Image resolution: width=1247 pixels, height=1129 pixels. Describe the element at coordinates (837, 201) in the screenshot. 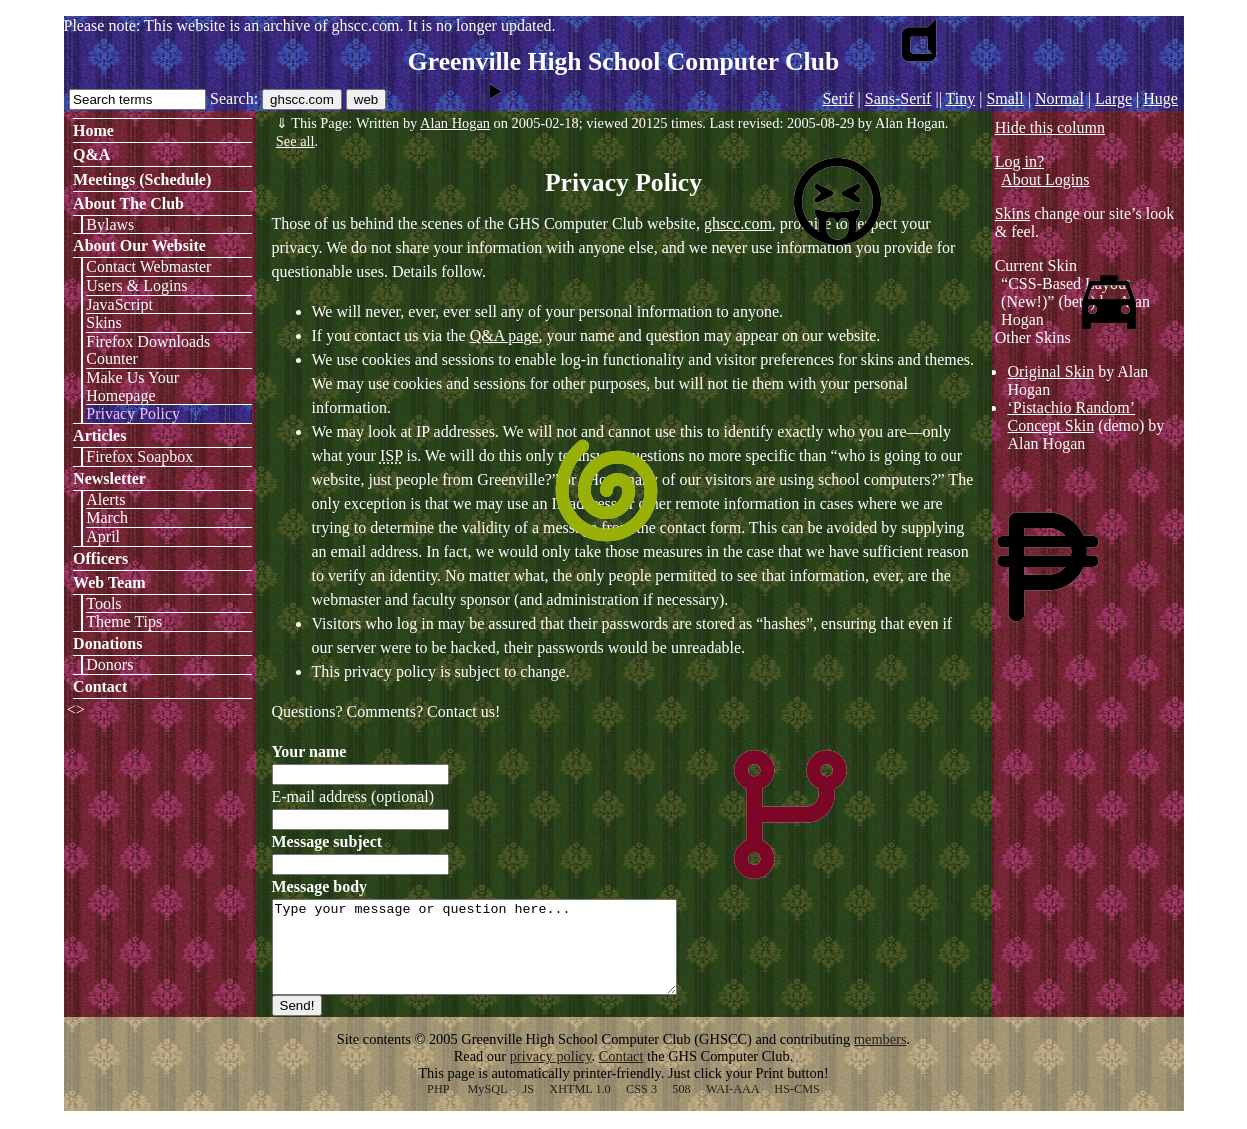

I see `add a silly or playful emoji reaction` at that location.